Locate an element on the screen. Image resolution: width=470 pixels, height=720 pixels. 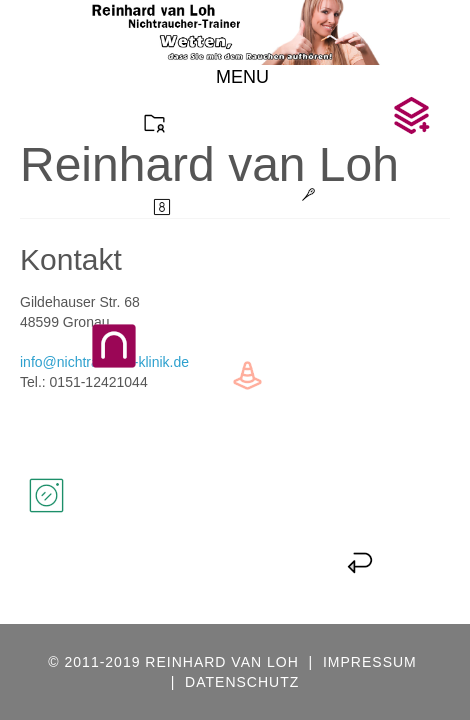
add a new layer to the stack is located at coordinates (411, 115).